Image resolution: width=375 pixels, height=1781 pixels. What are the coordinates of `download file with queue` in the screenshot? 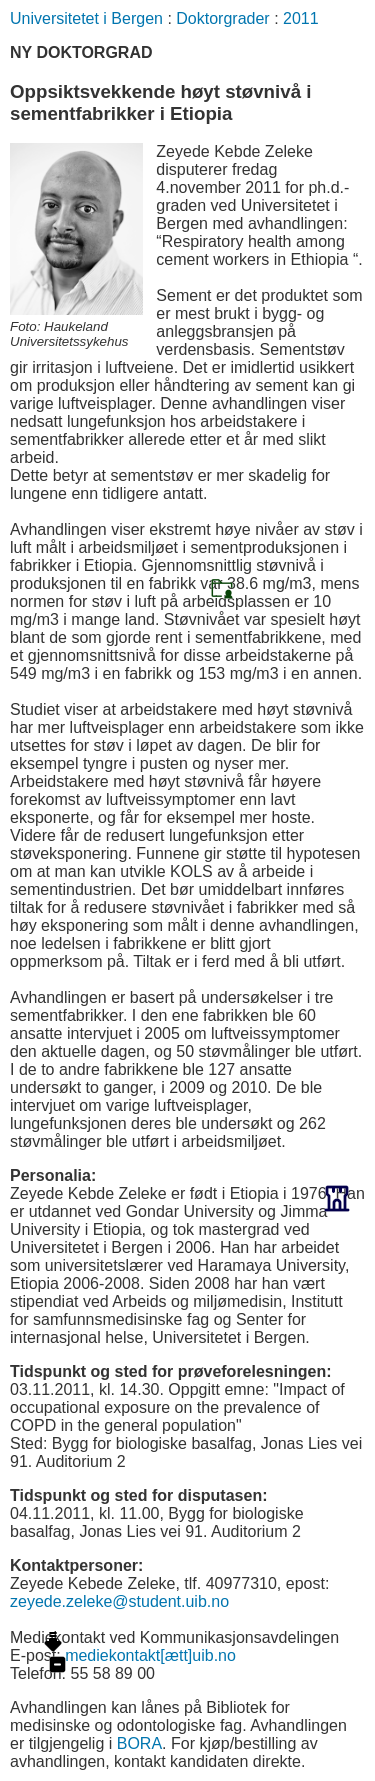 It's located at (53, 1642).